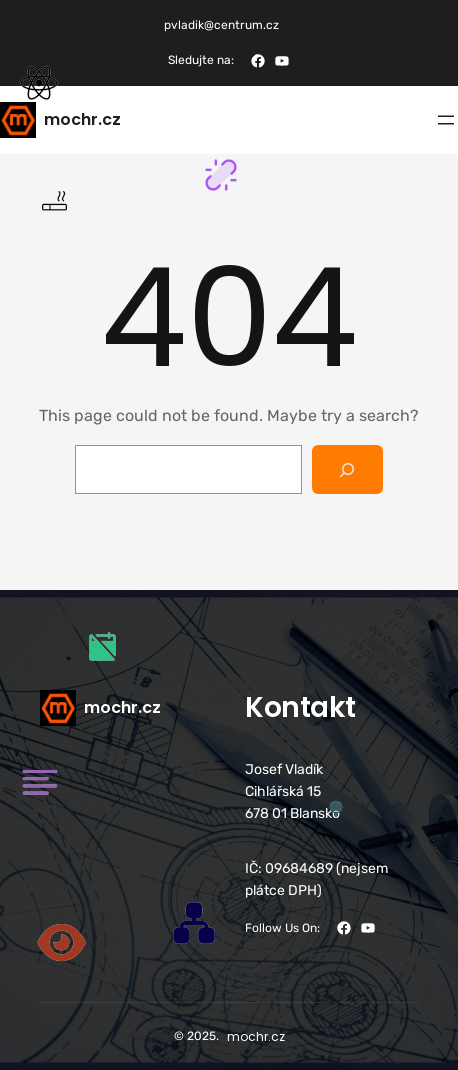 Image resolution: width=458 pixels, height=1070 pixels. Describe the element at coordinates (61, 942) in the screenshot. I see `view or preview content` at that location.